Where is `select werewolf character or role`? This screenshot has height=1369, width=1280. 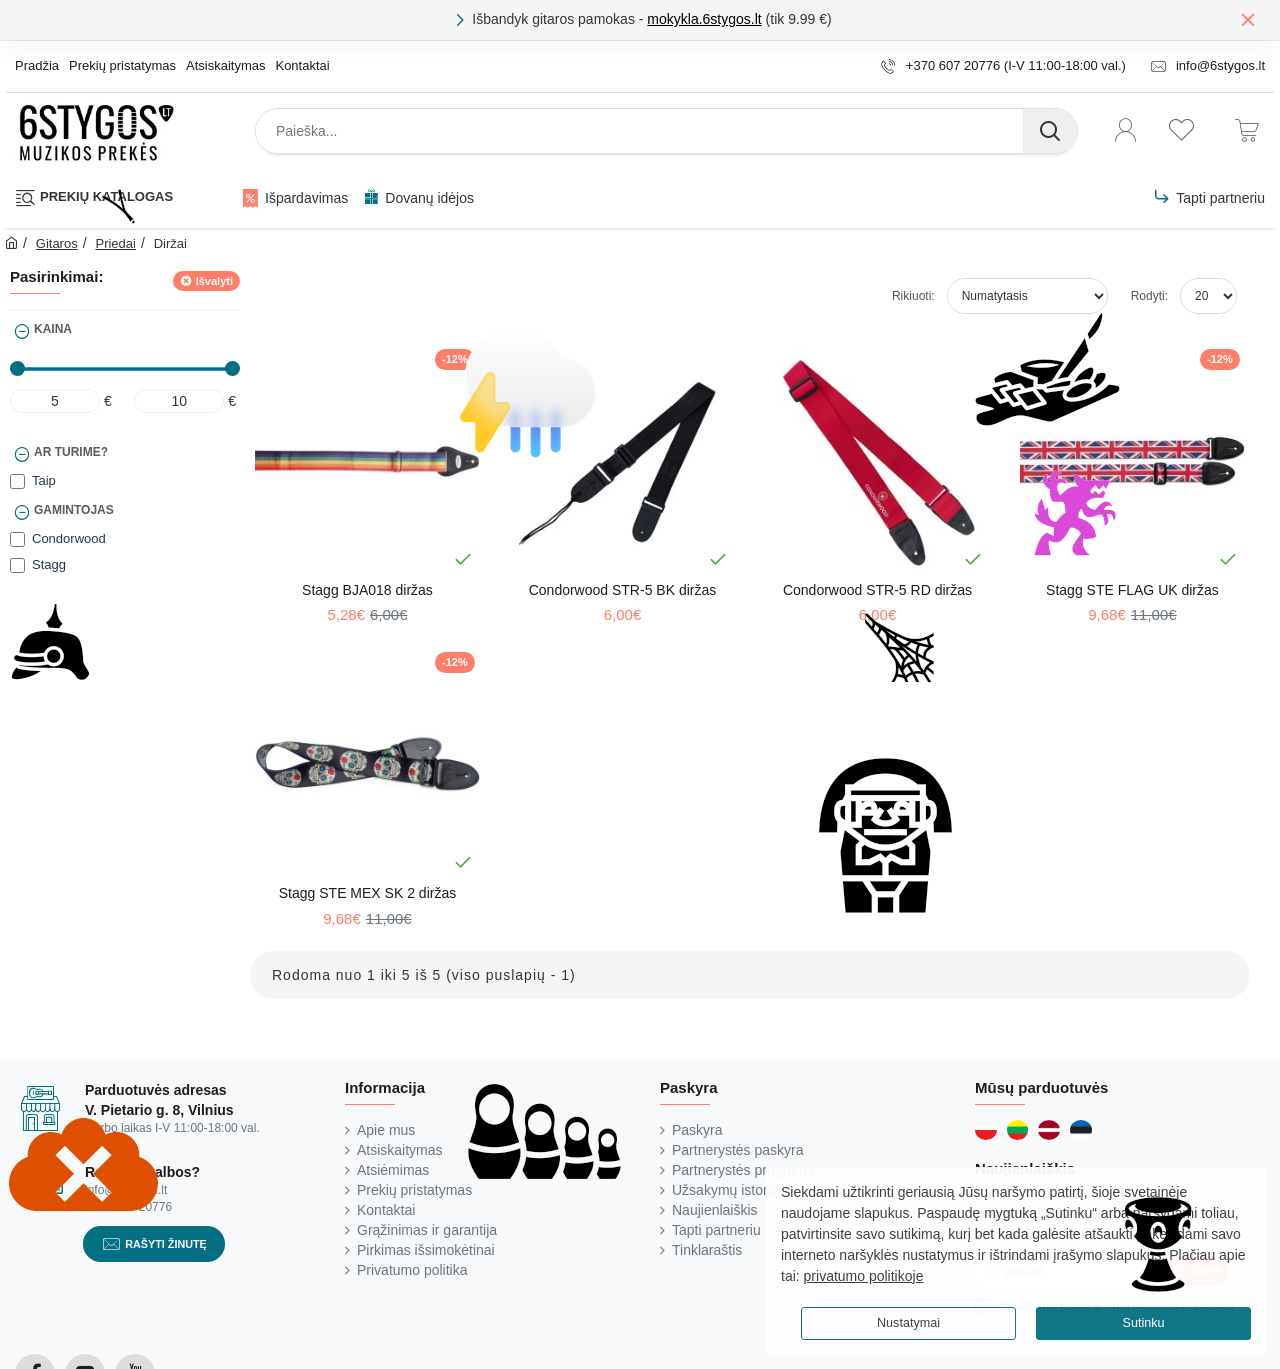 select werewolf character or role is located at coordinates (1075, 513).